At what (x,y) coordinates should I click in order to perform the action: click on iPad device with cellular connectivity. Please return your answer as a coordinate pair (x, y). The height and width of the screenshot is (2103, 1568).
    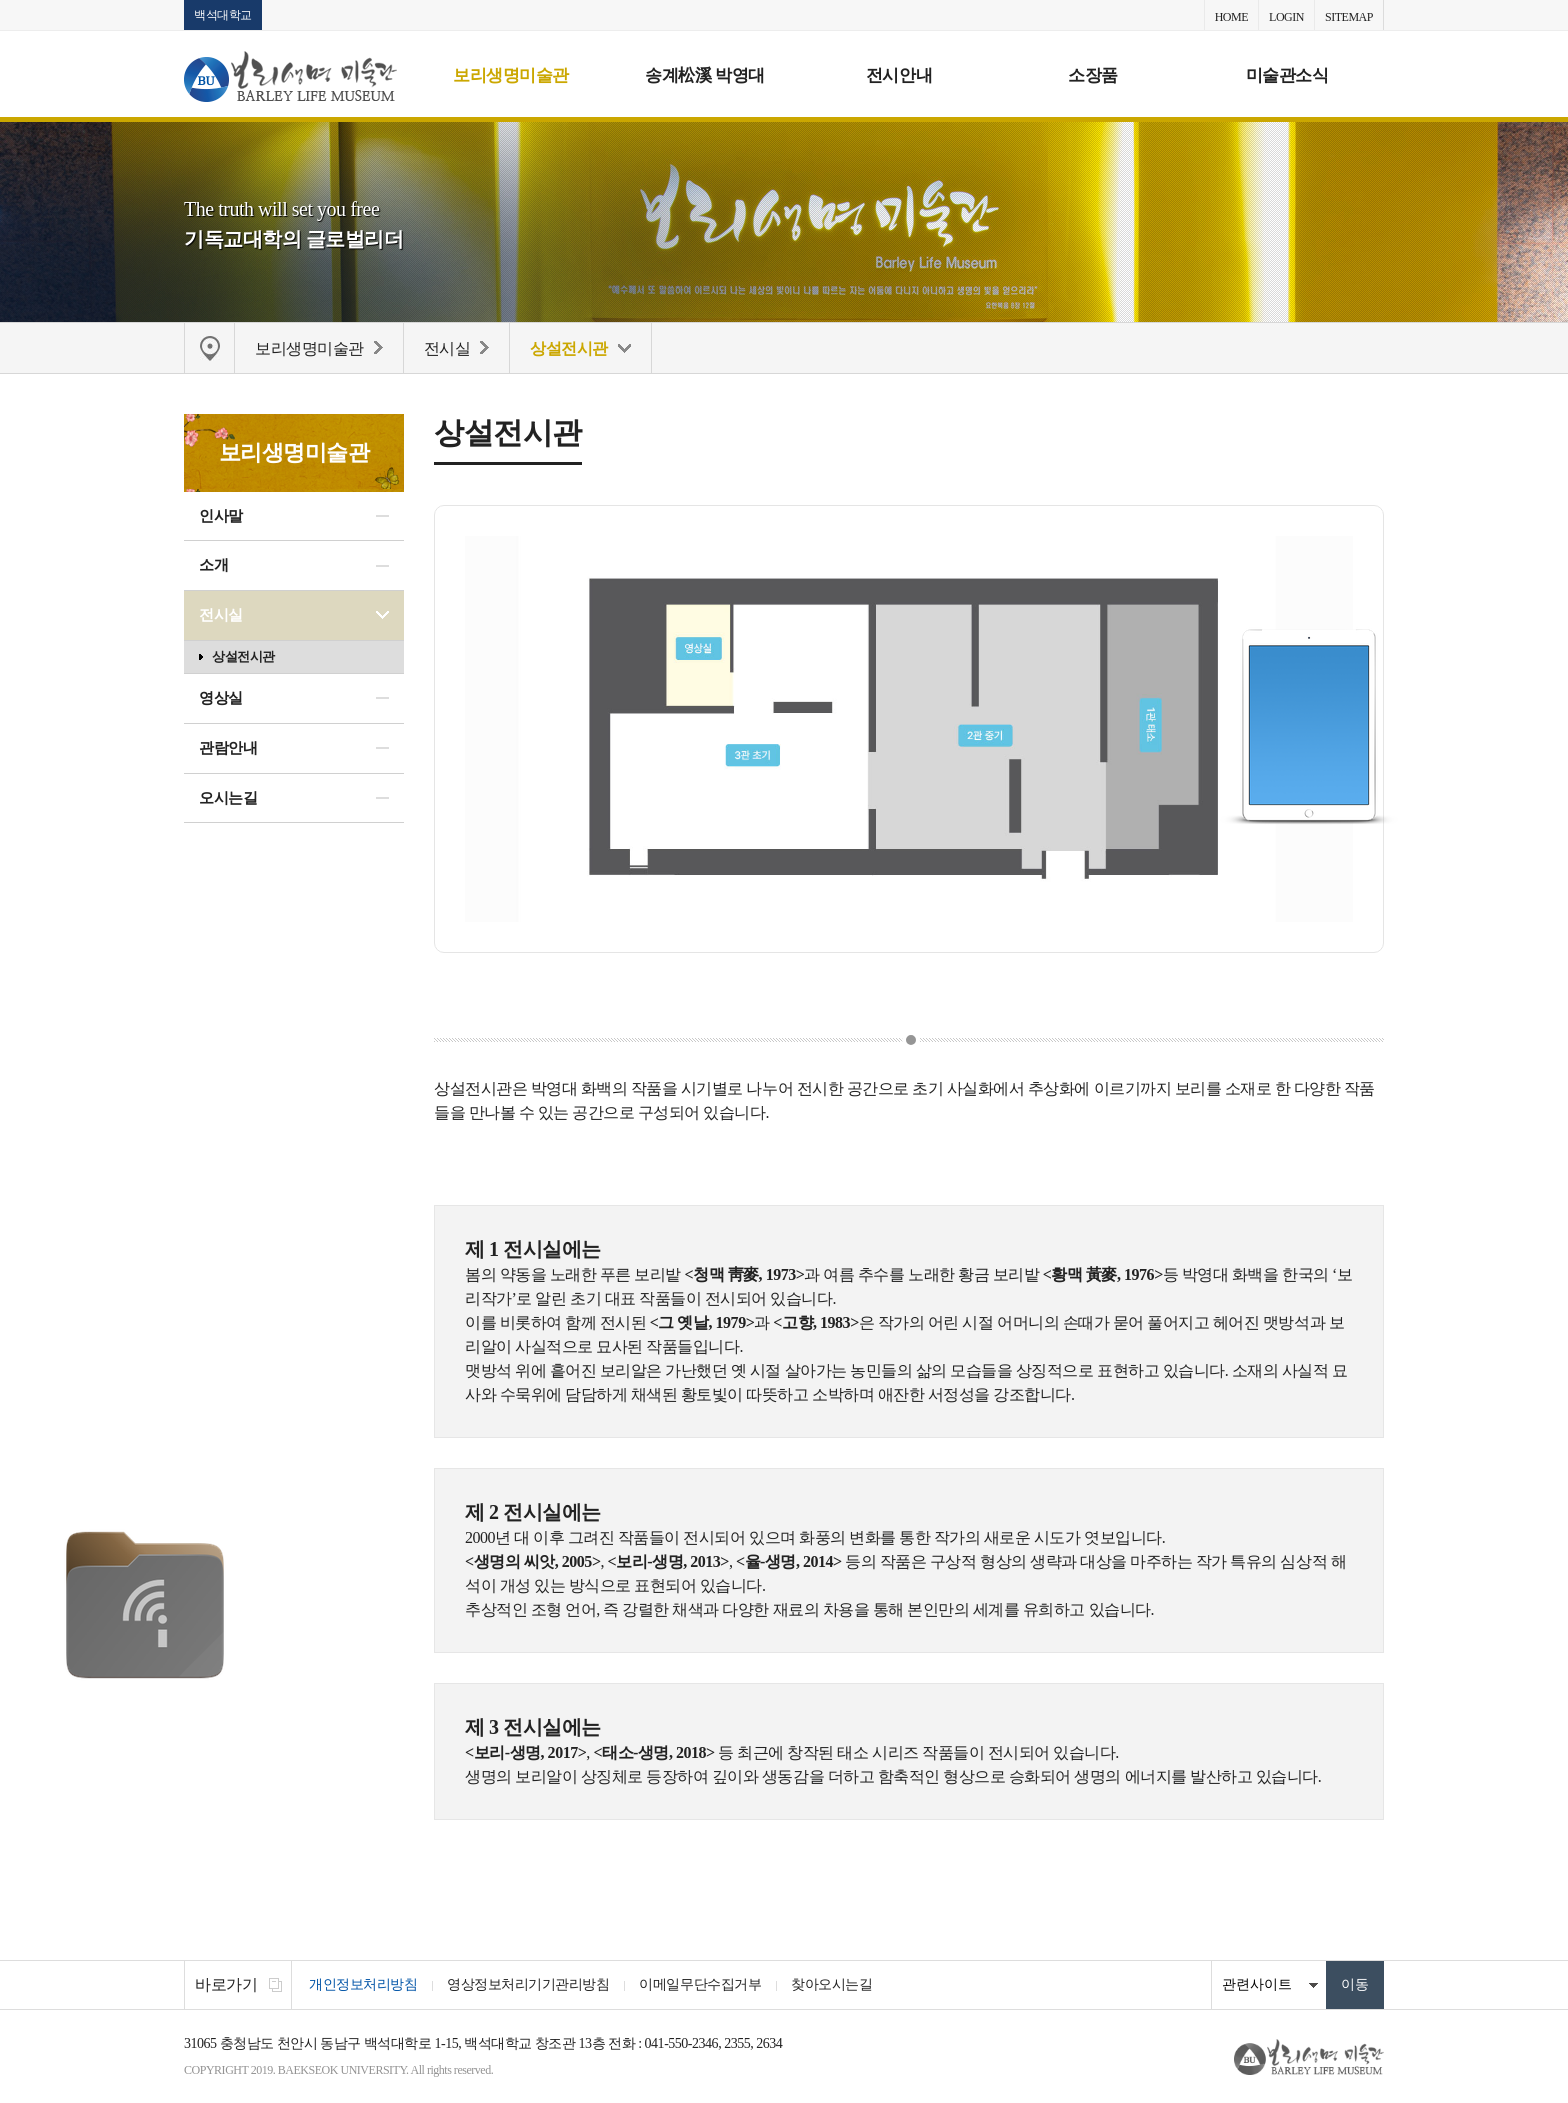
    Looking at the image, I should click on (1309, 727).